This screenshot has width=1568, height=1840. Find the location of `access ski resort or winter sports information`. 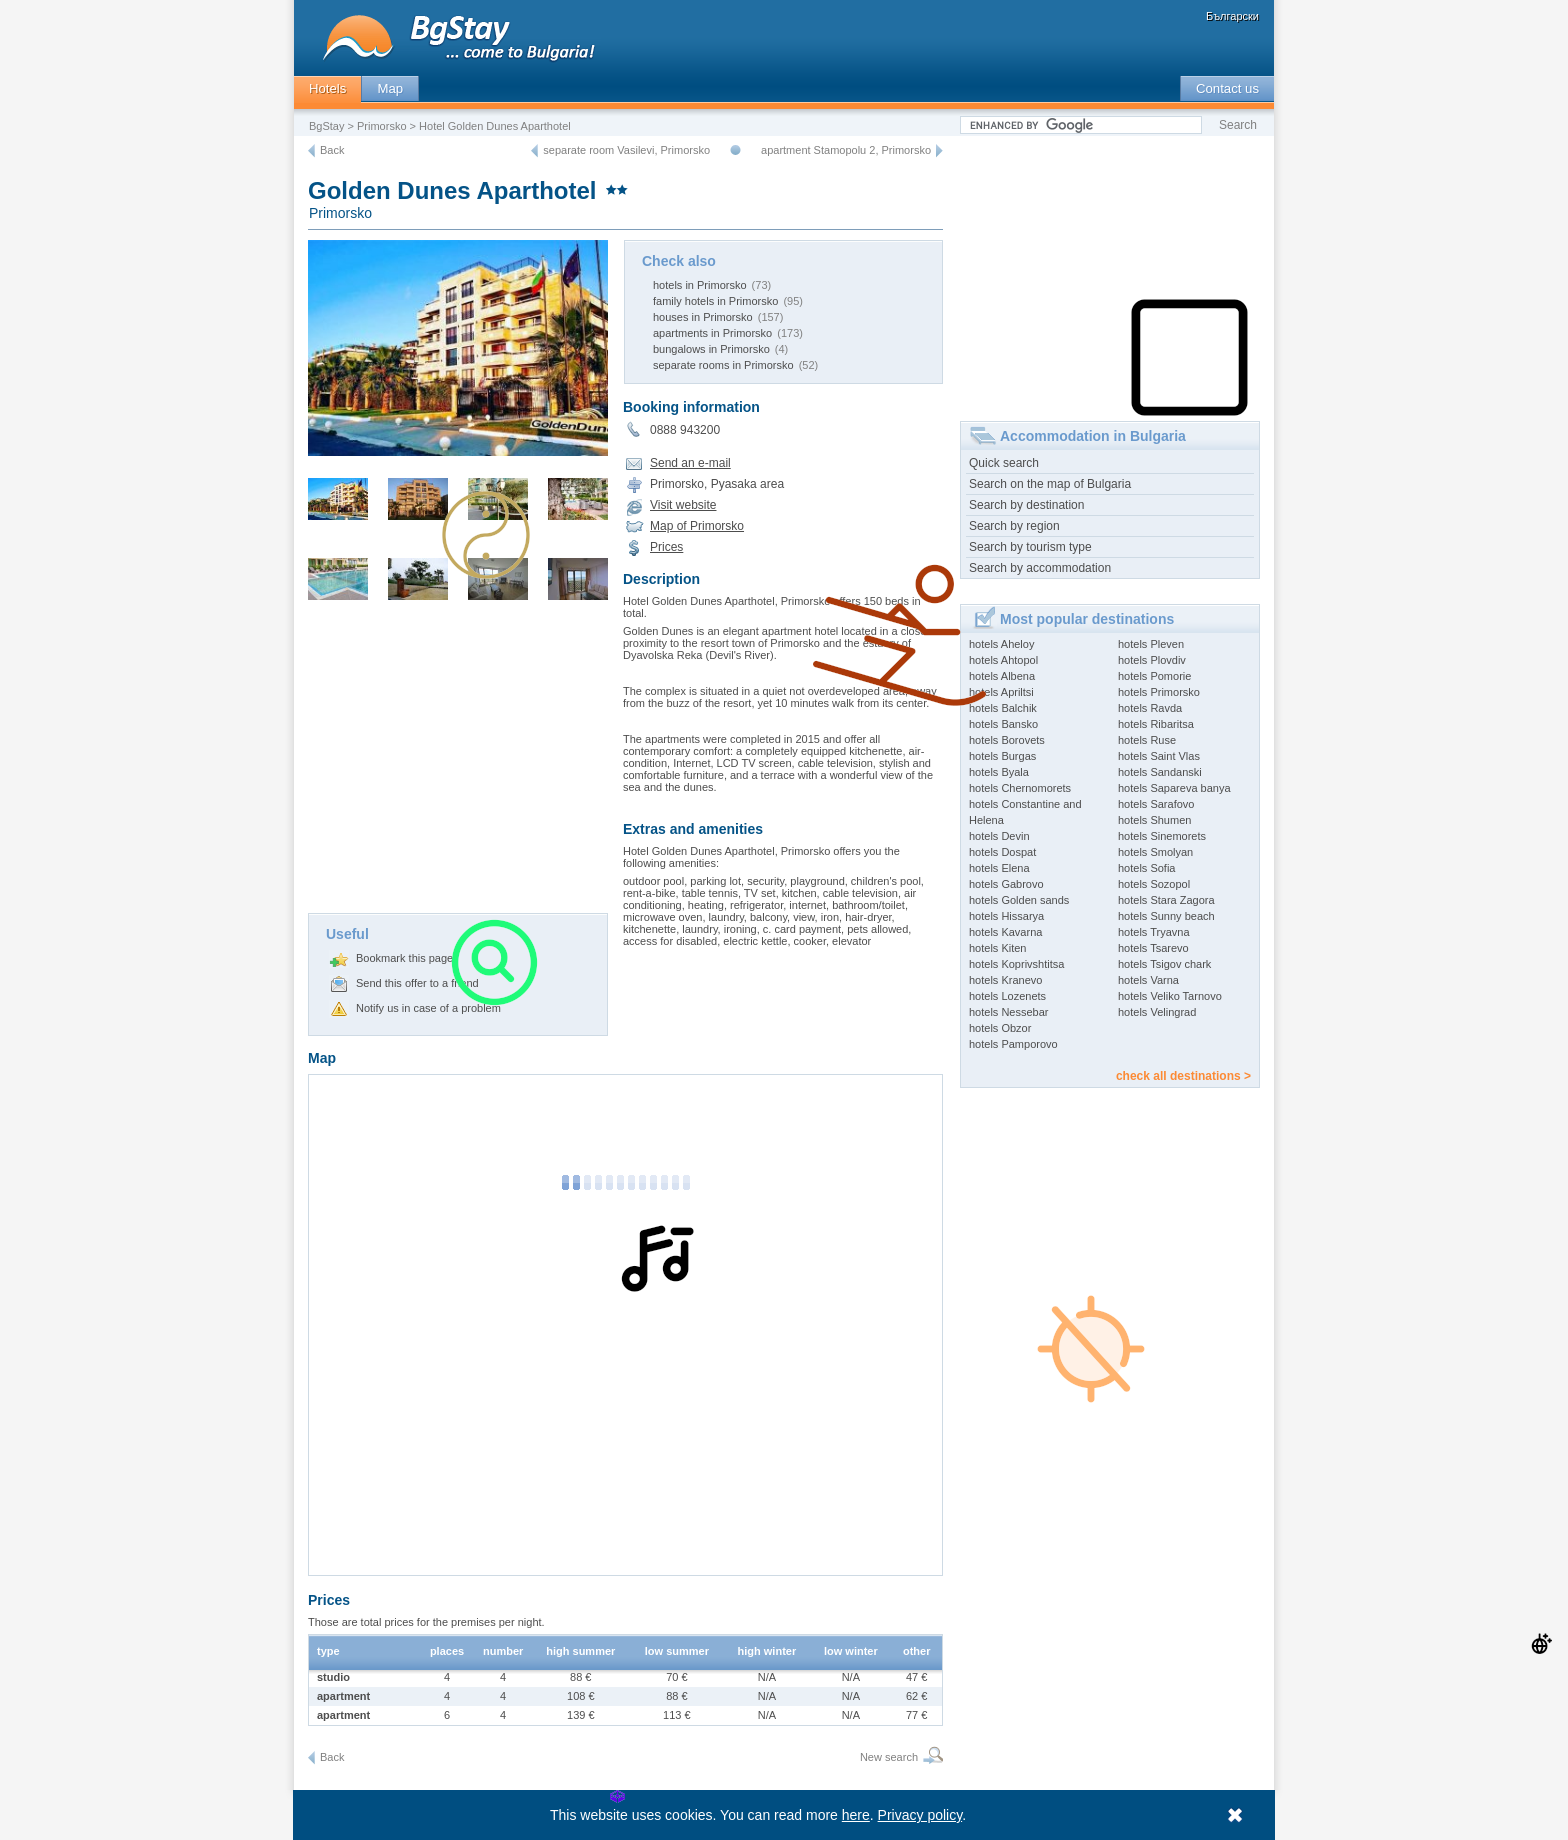

access ski resort or winter sports information is located at coordinates (899, 638).